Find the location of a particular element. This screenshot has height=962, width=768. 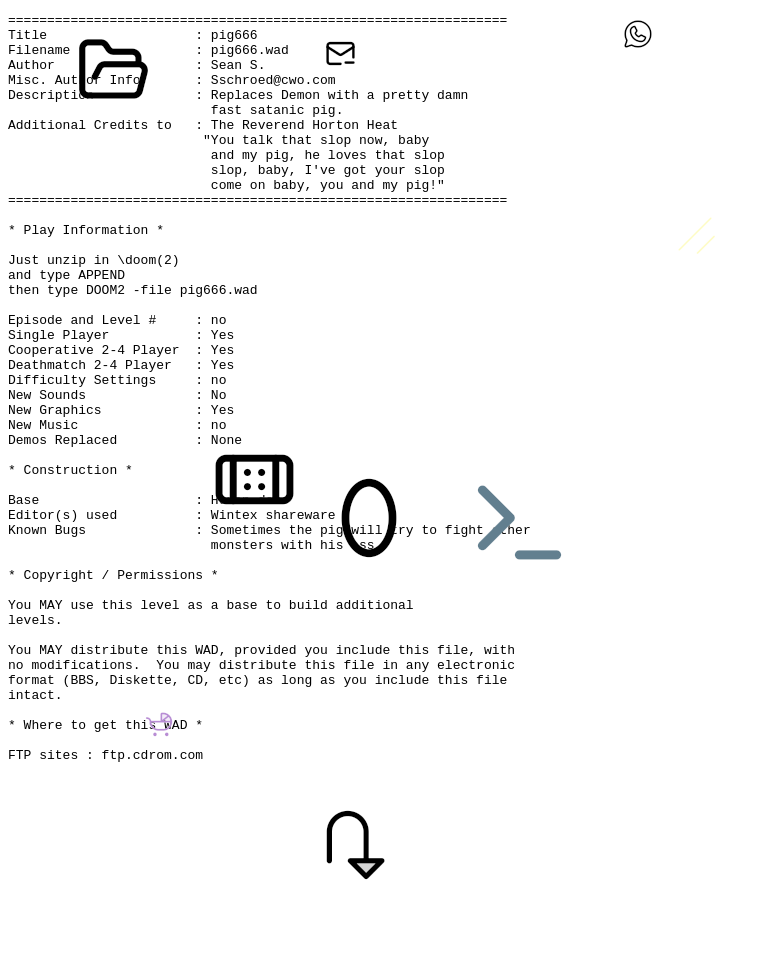

open WhatsApp messaging app is located at coordinates (638, 34).